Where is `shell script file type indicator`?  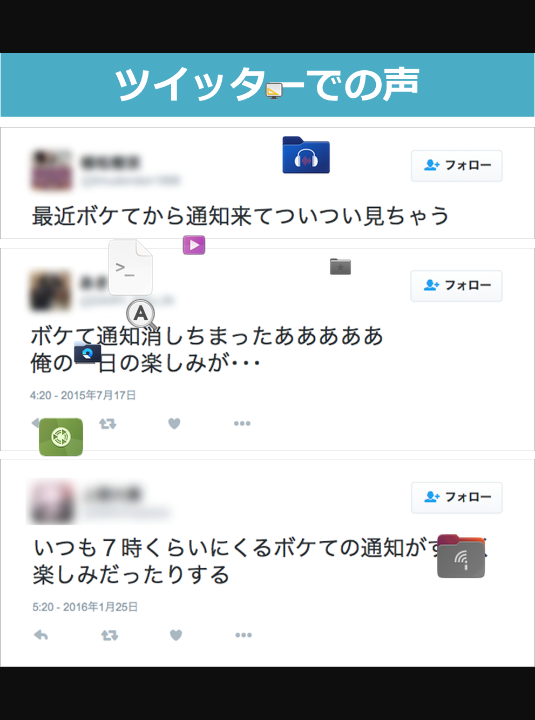 shell script file type indicator is located at coordinates (130, 267).